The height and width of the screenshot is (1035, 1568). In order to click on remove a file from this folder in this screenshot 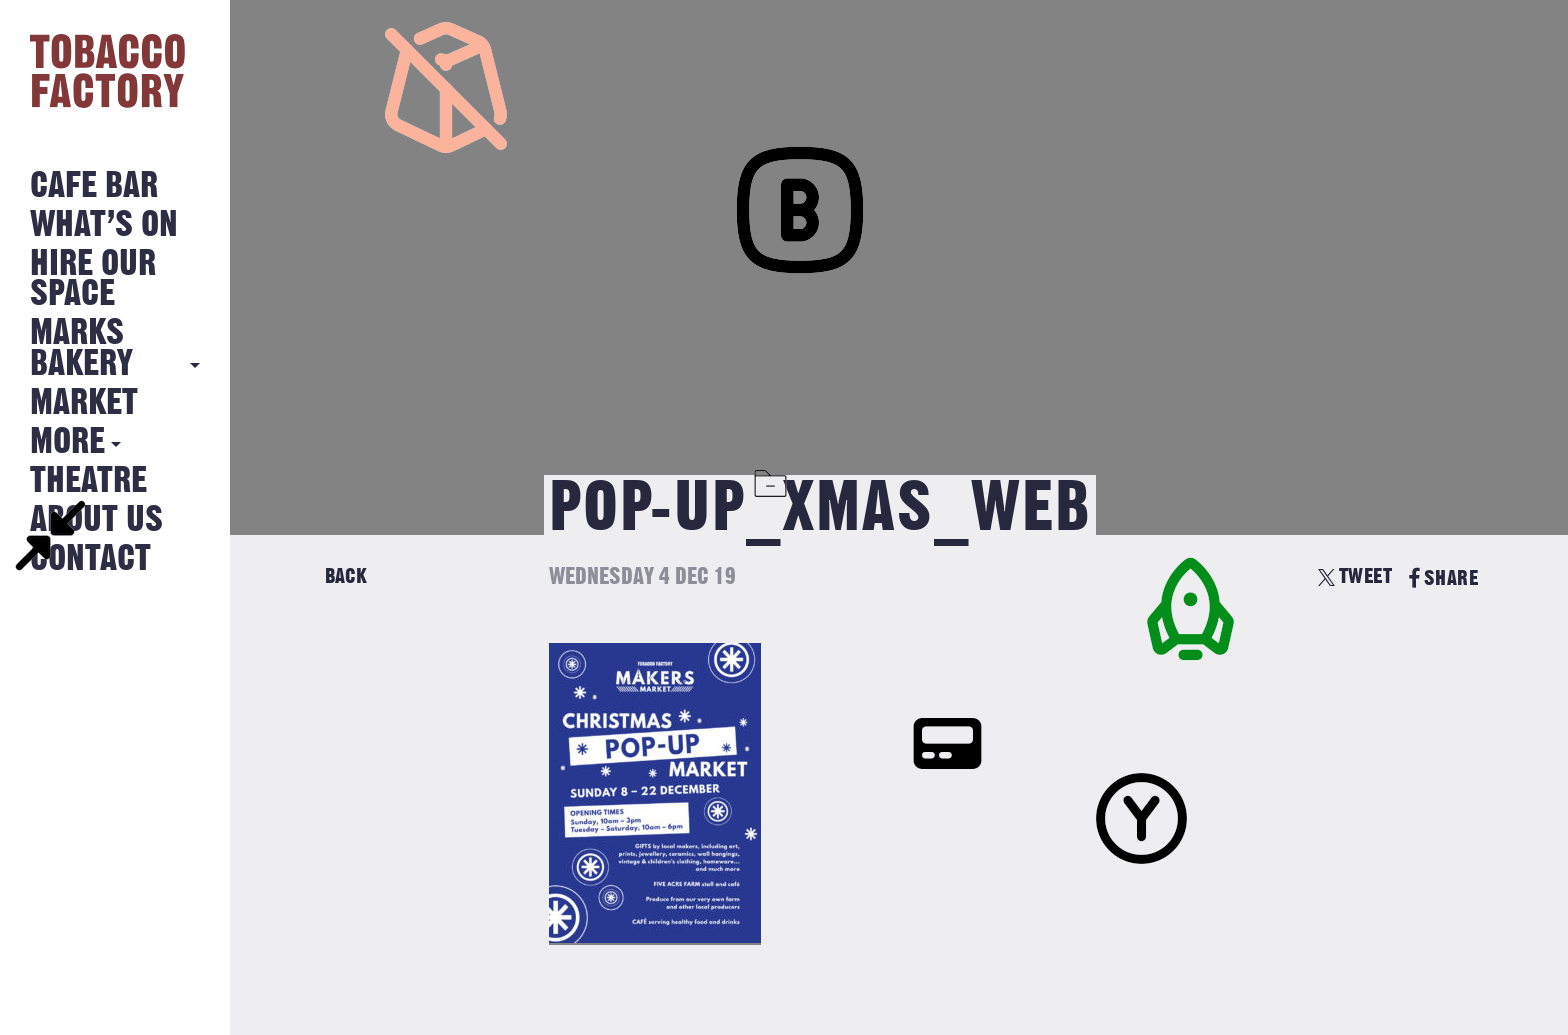, I will do `click(770, 483)`.